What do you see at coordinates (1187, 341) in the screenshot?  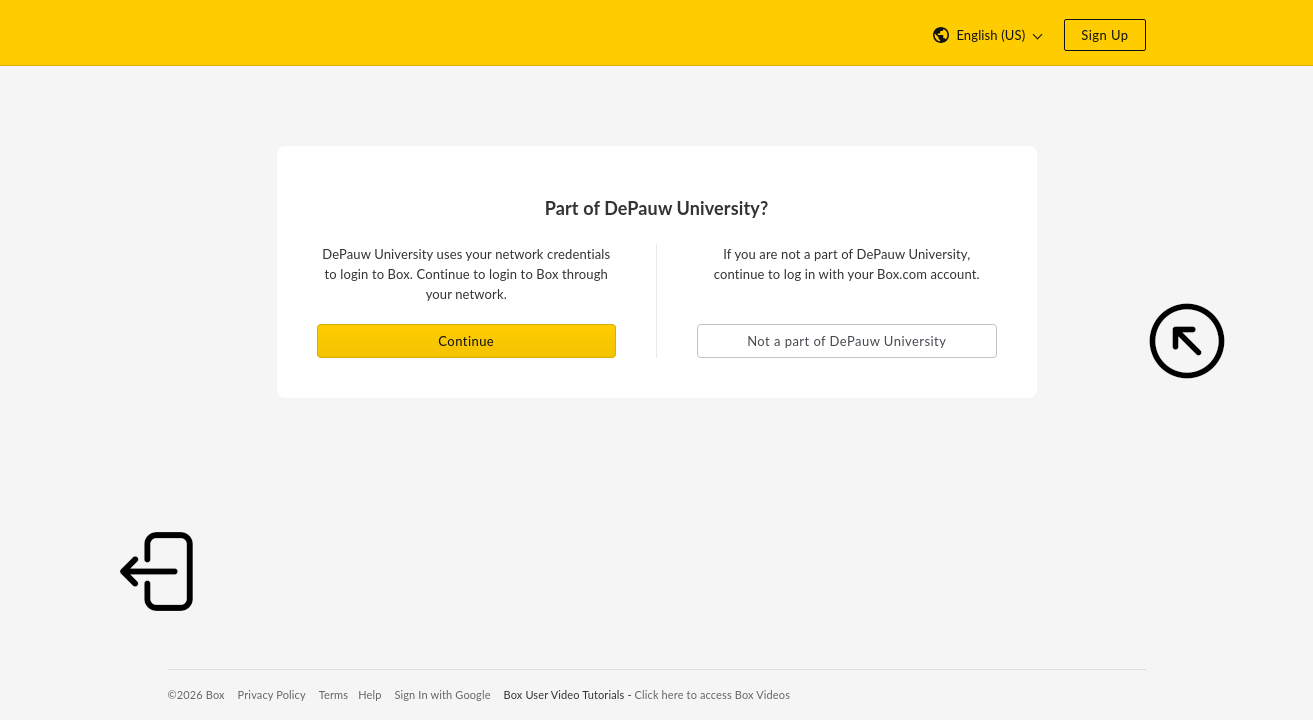 I see `navigate back to previous screen` at bounding box center [1187, 341].